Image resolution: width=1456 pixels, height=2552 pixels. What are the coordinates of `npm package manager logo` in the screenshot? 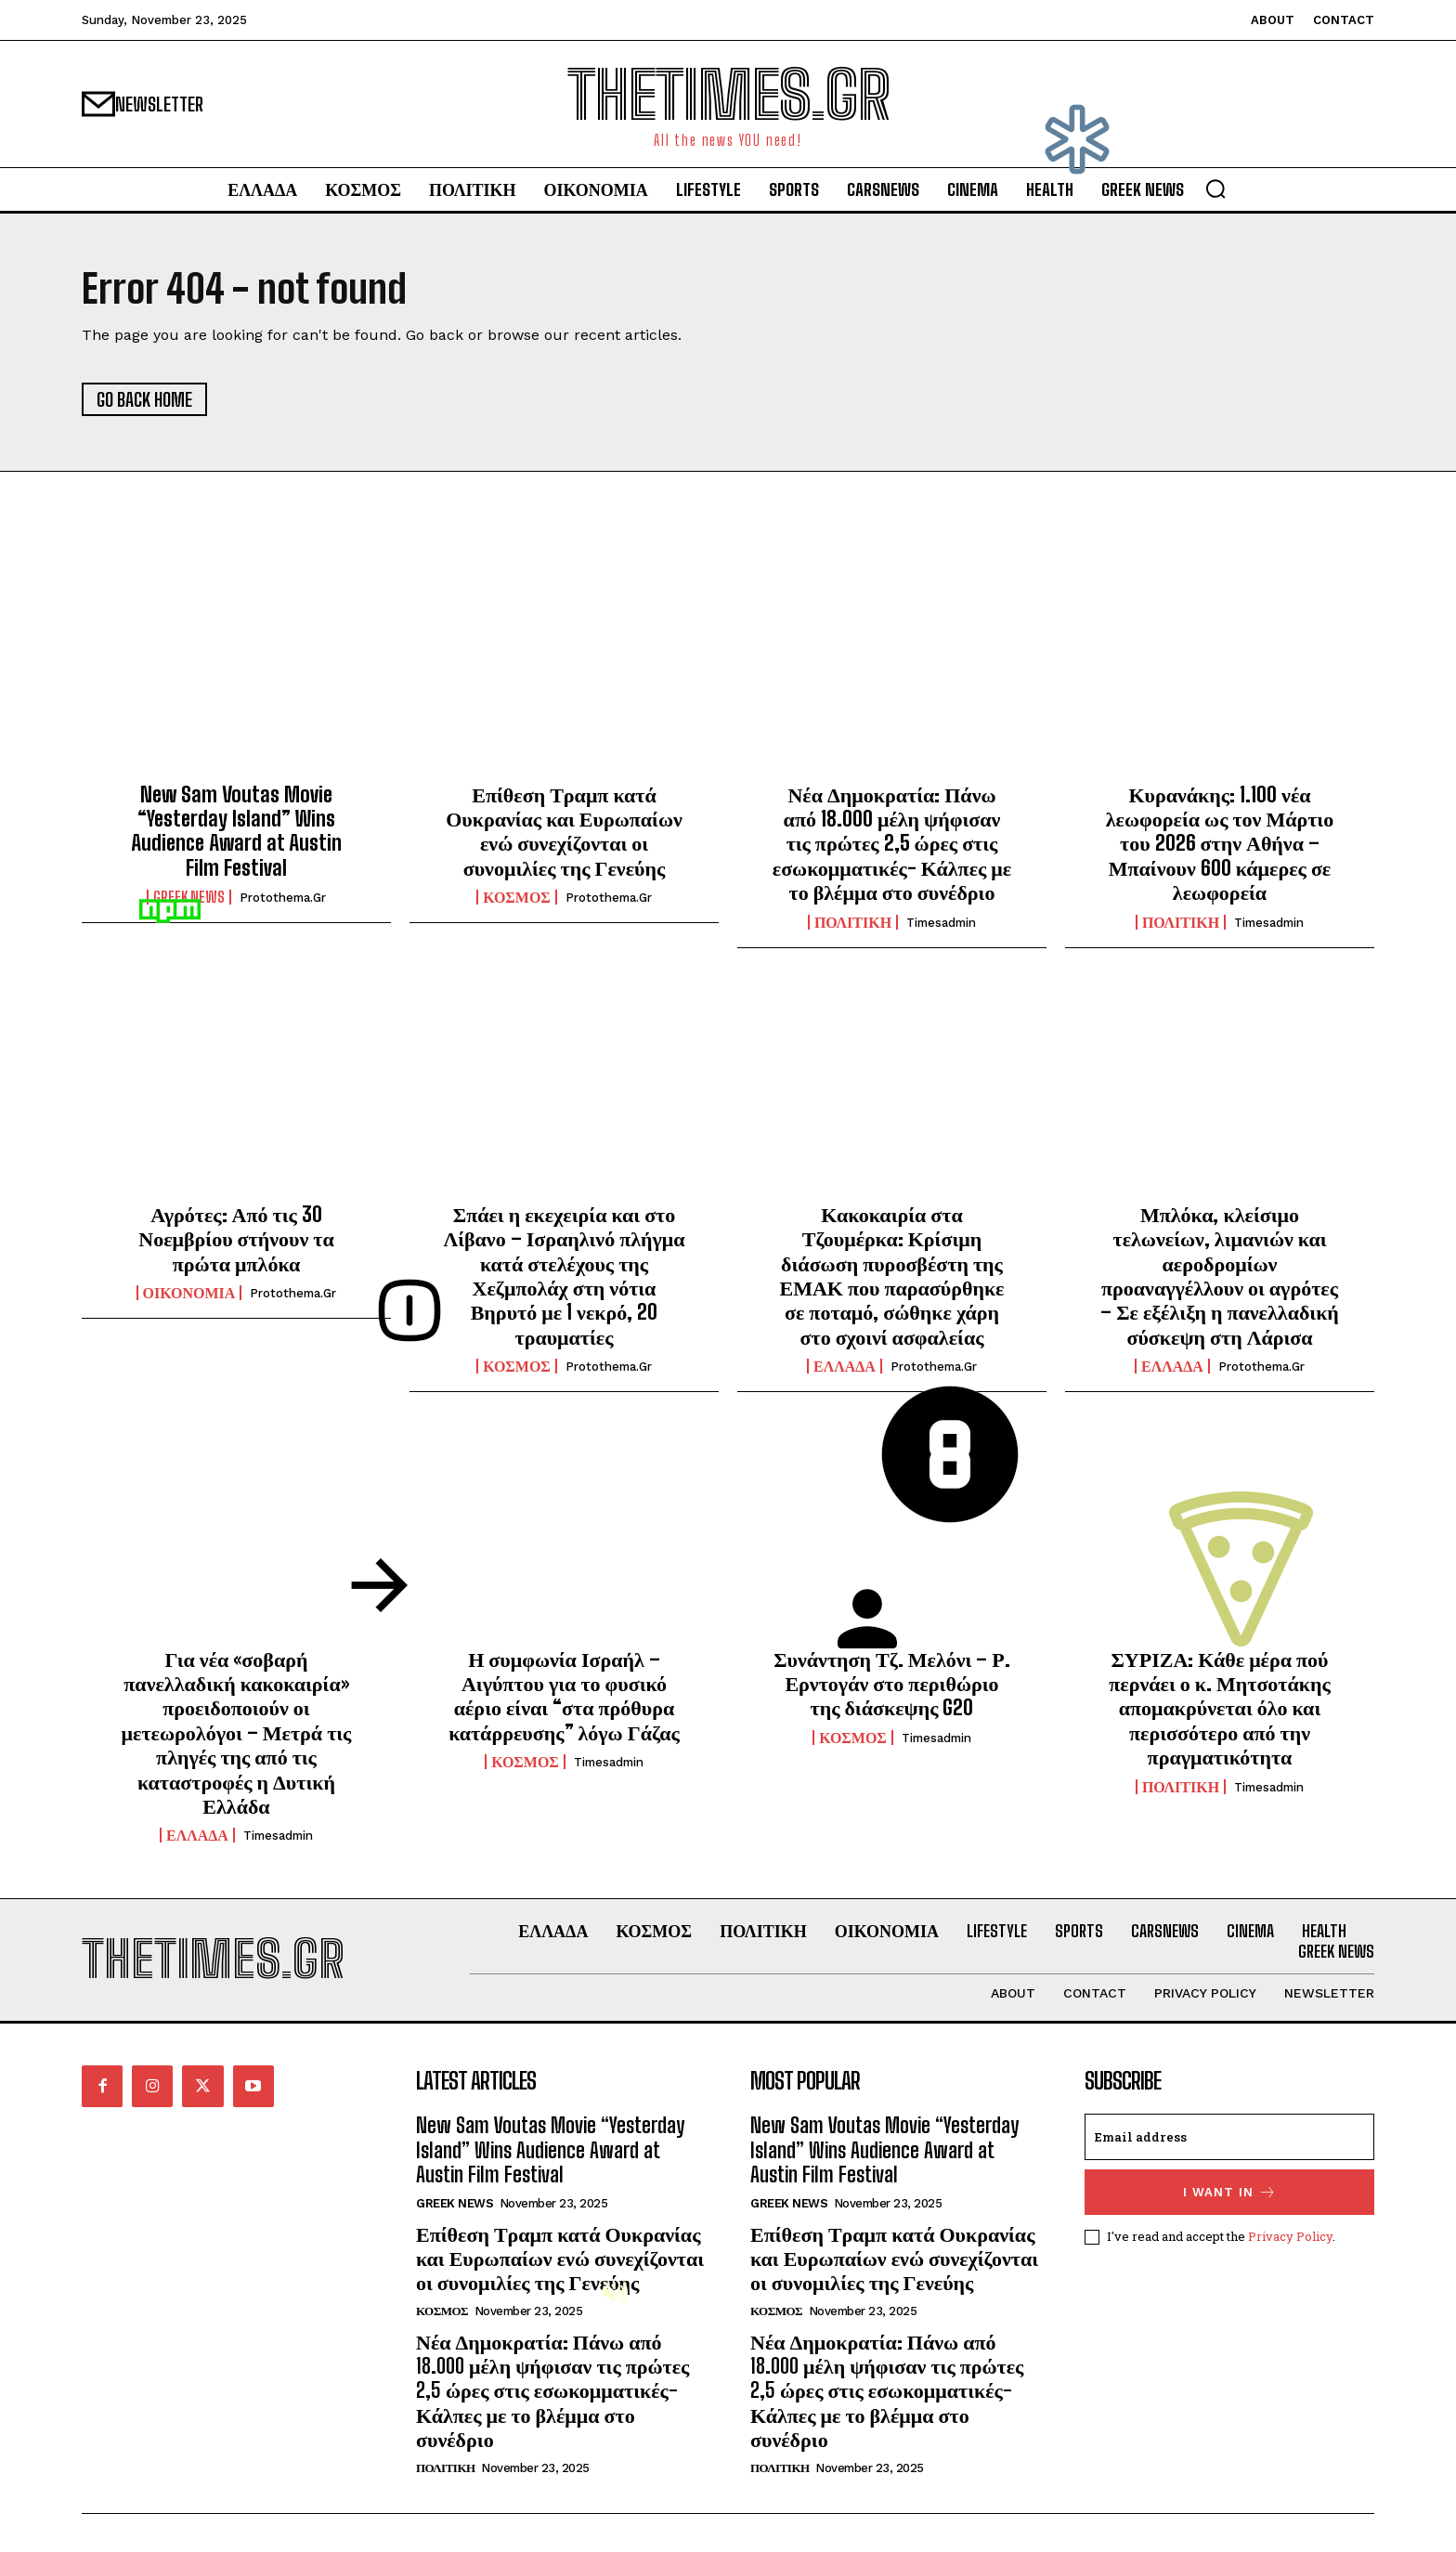 It's located at (170, 911).